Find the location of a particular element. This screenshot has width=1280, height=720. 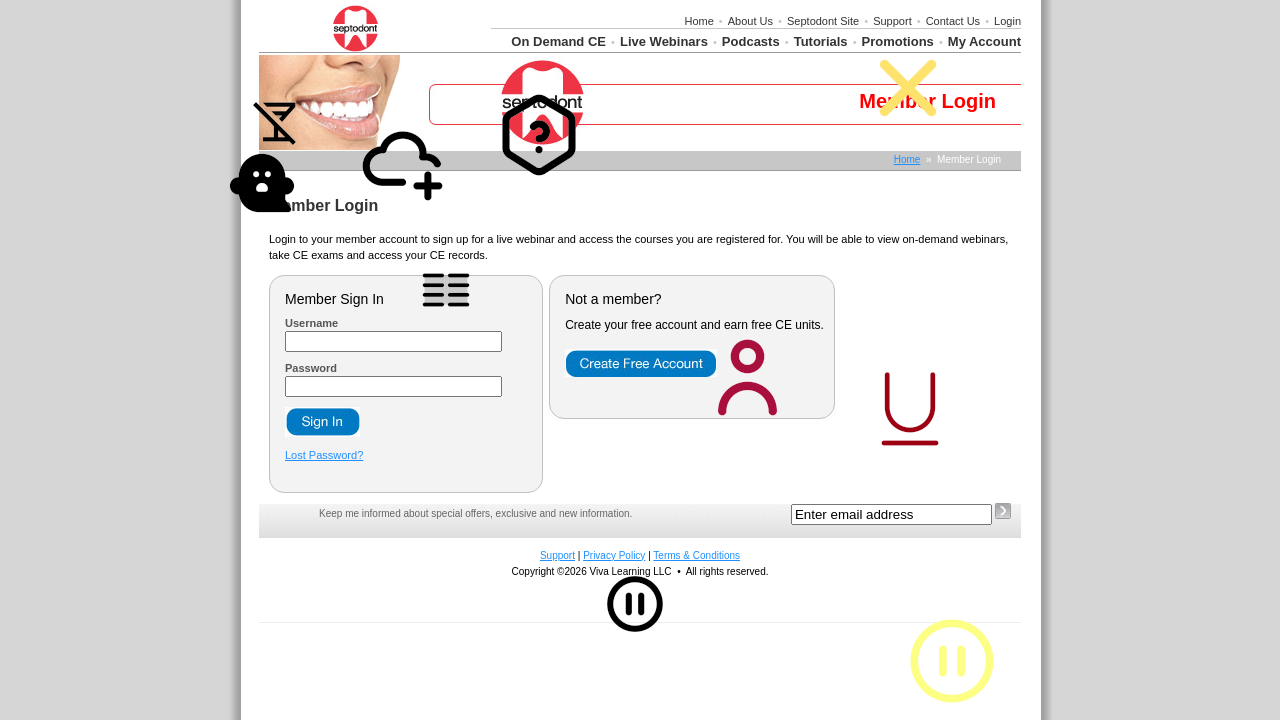

switch to multi-column text layout is located at coordinates (446, 291).